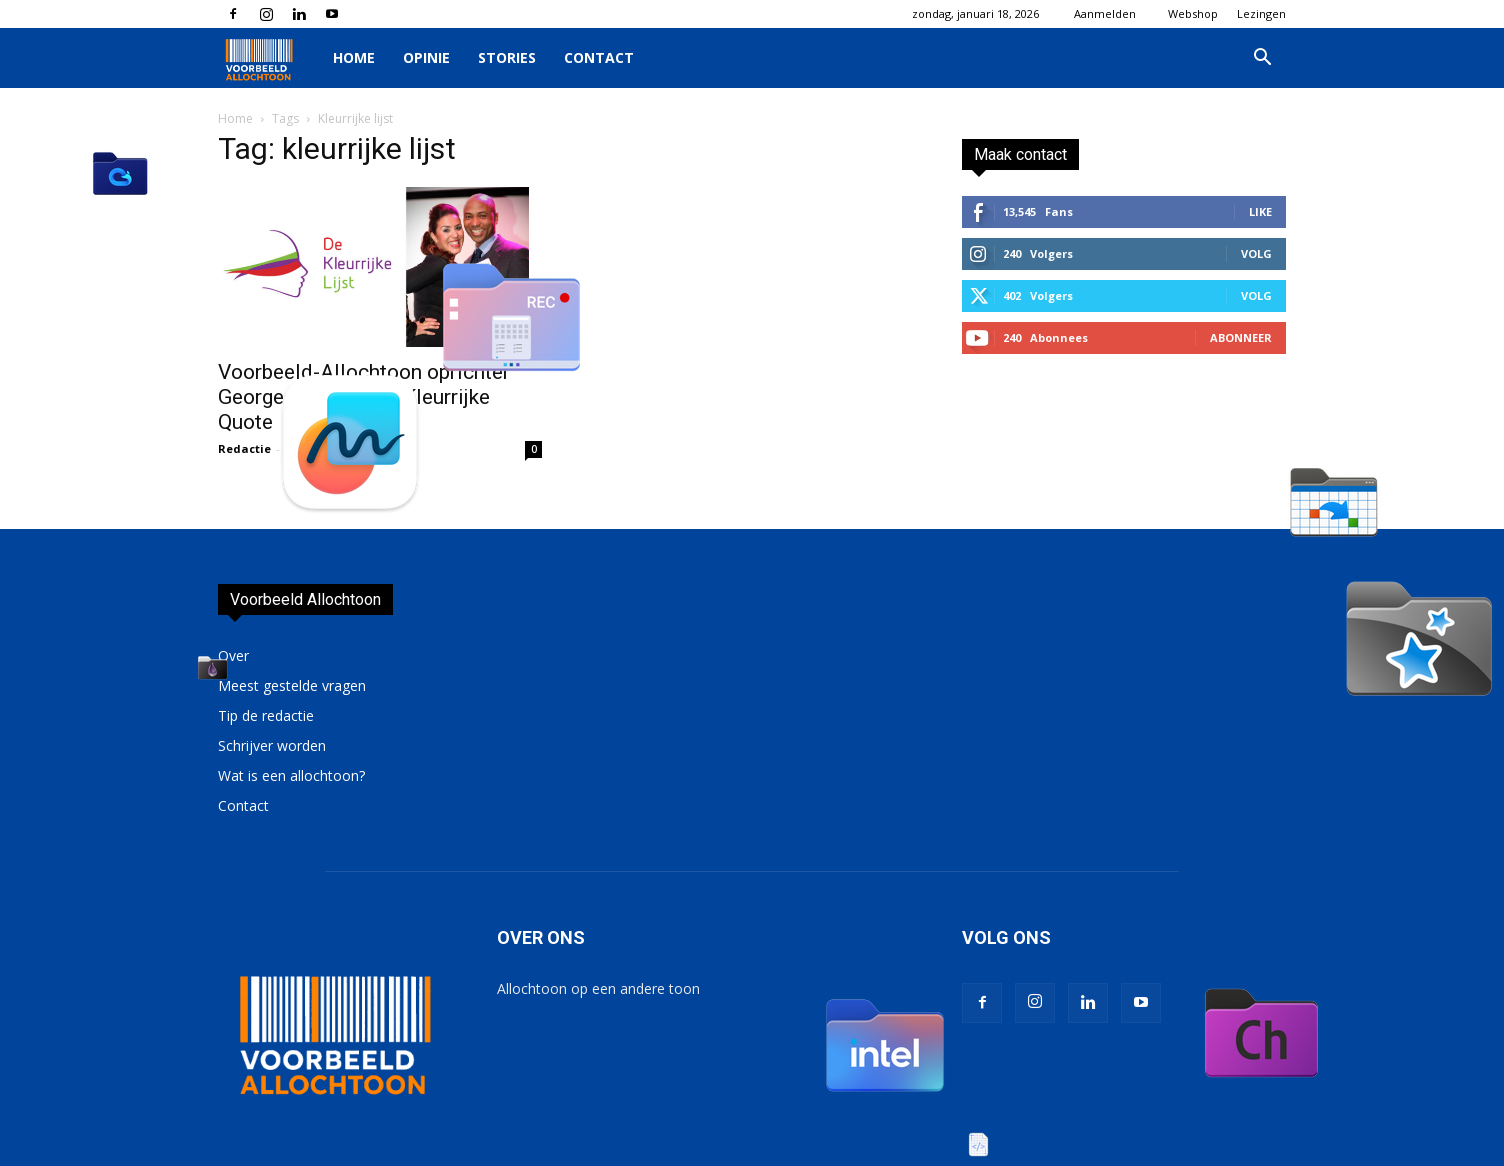 The width and height of the screenshot is (1504, 1166). I want to click on open adobe character animator project folder, so click(1261, 1036).